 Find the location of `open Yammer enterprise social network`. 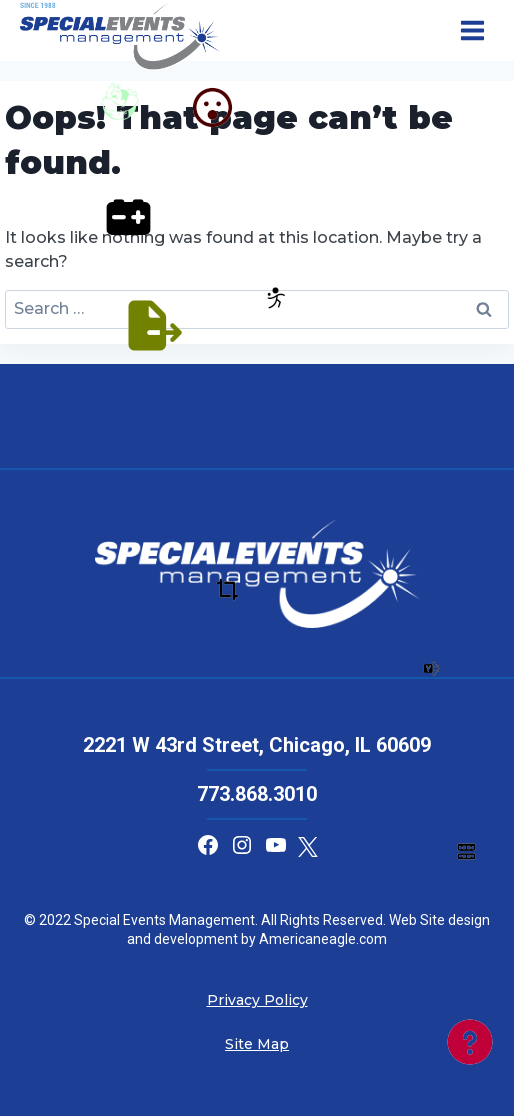

open Yammer enterprise social network is located at coordinates (431, 668).